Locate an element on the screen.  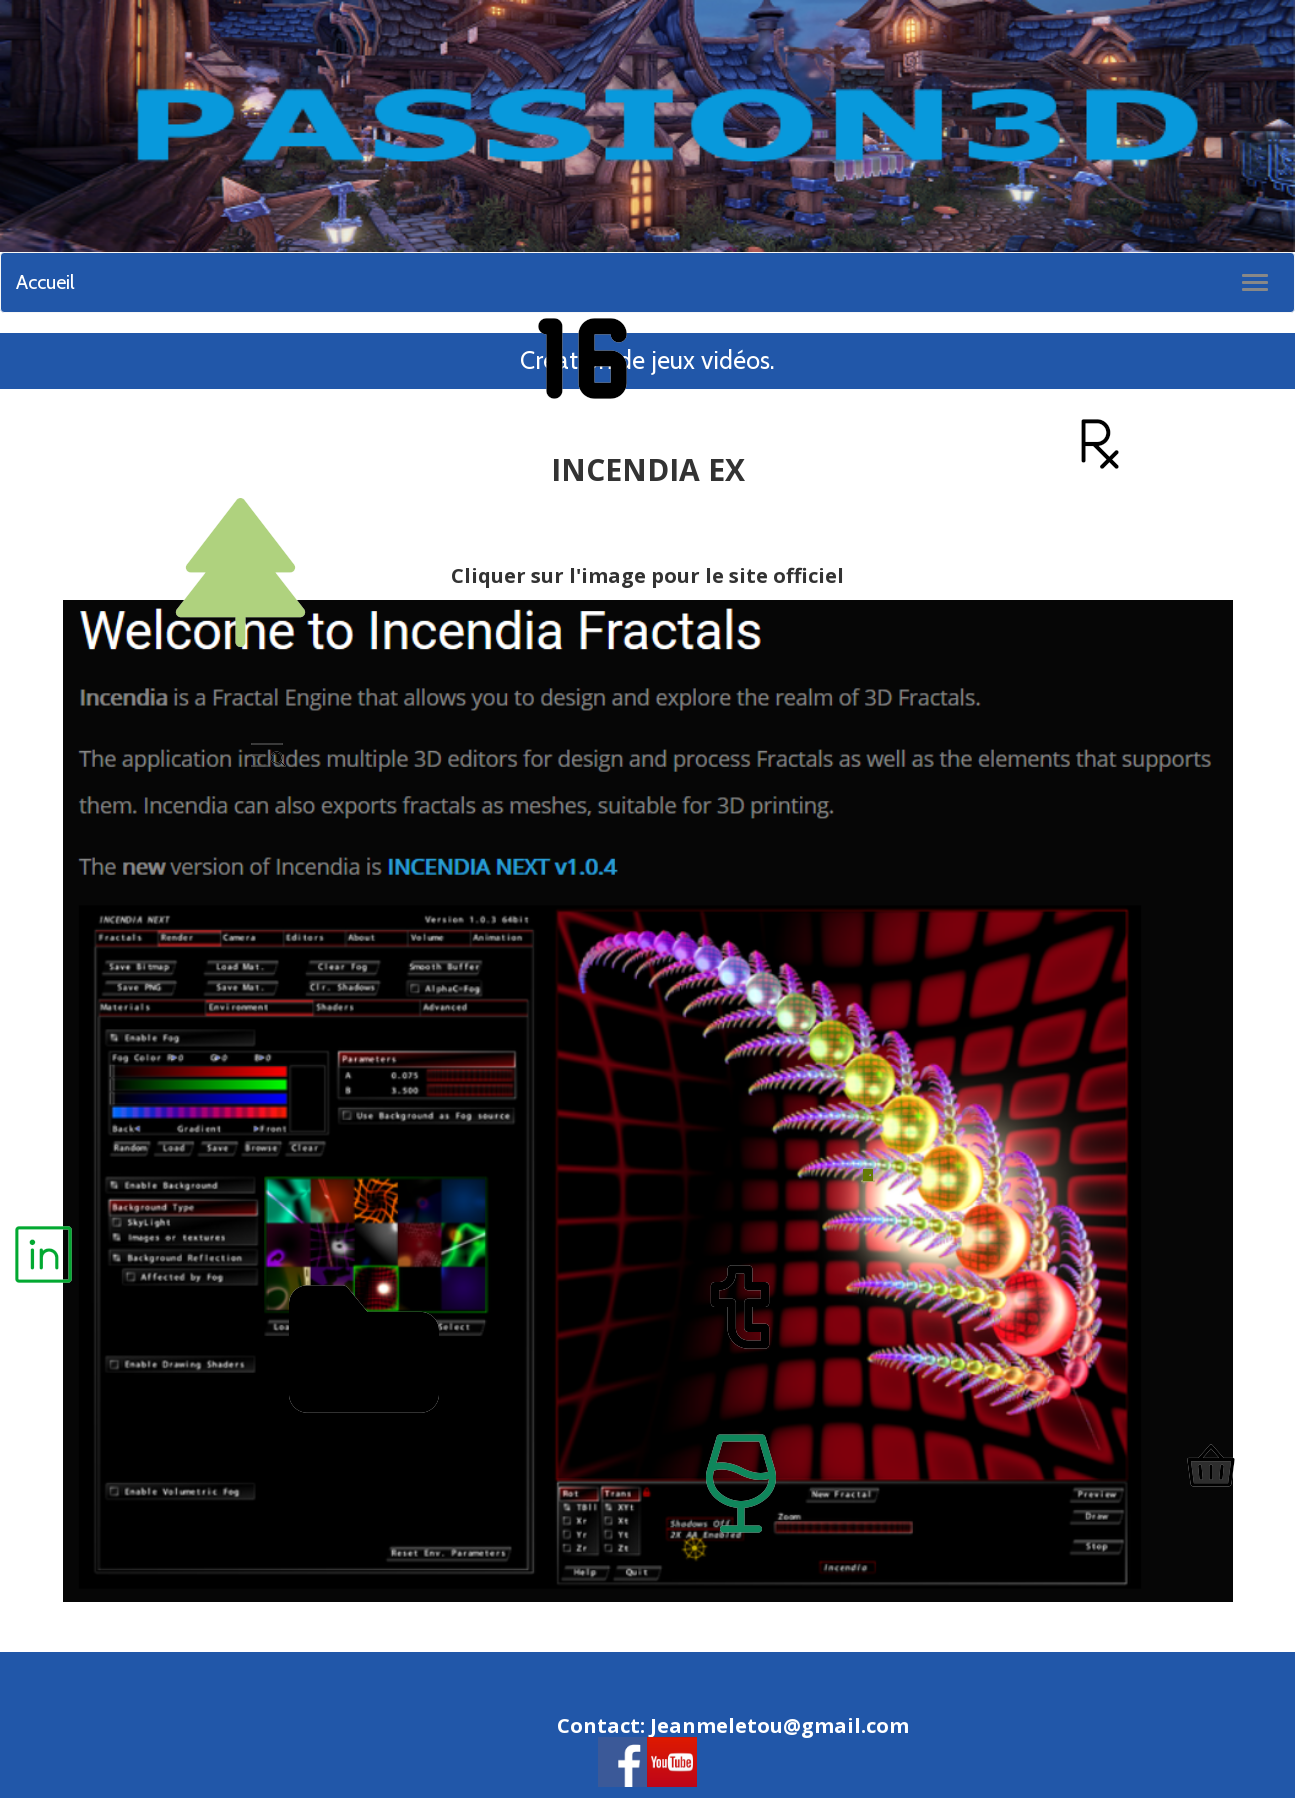
indicates a park or nature area on a map is located at coordinates (240, 572).